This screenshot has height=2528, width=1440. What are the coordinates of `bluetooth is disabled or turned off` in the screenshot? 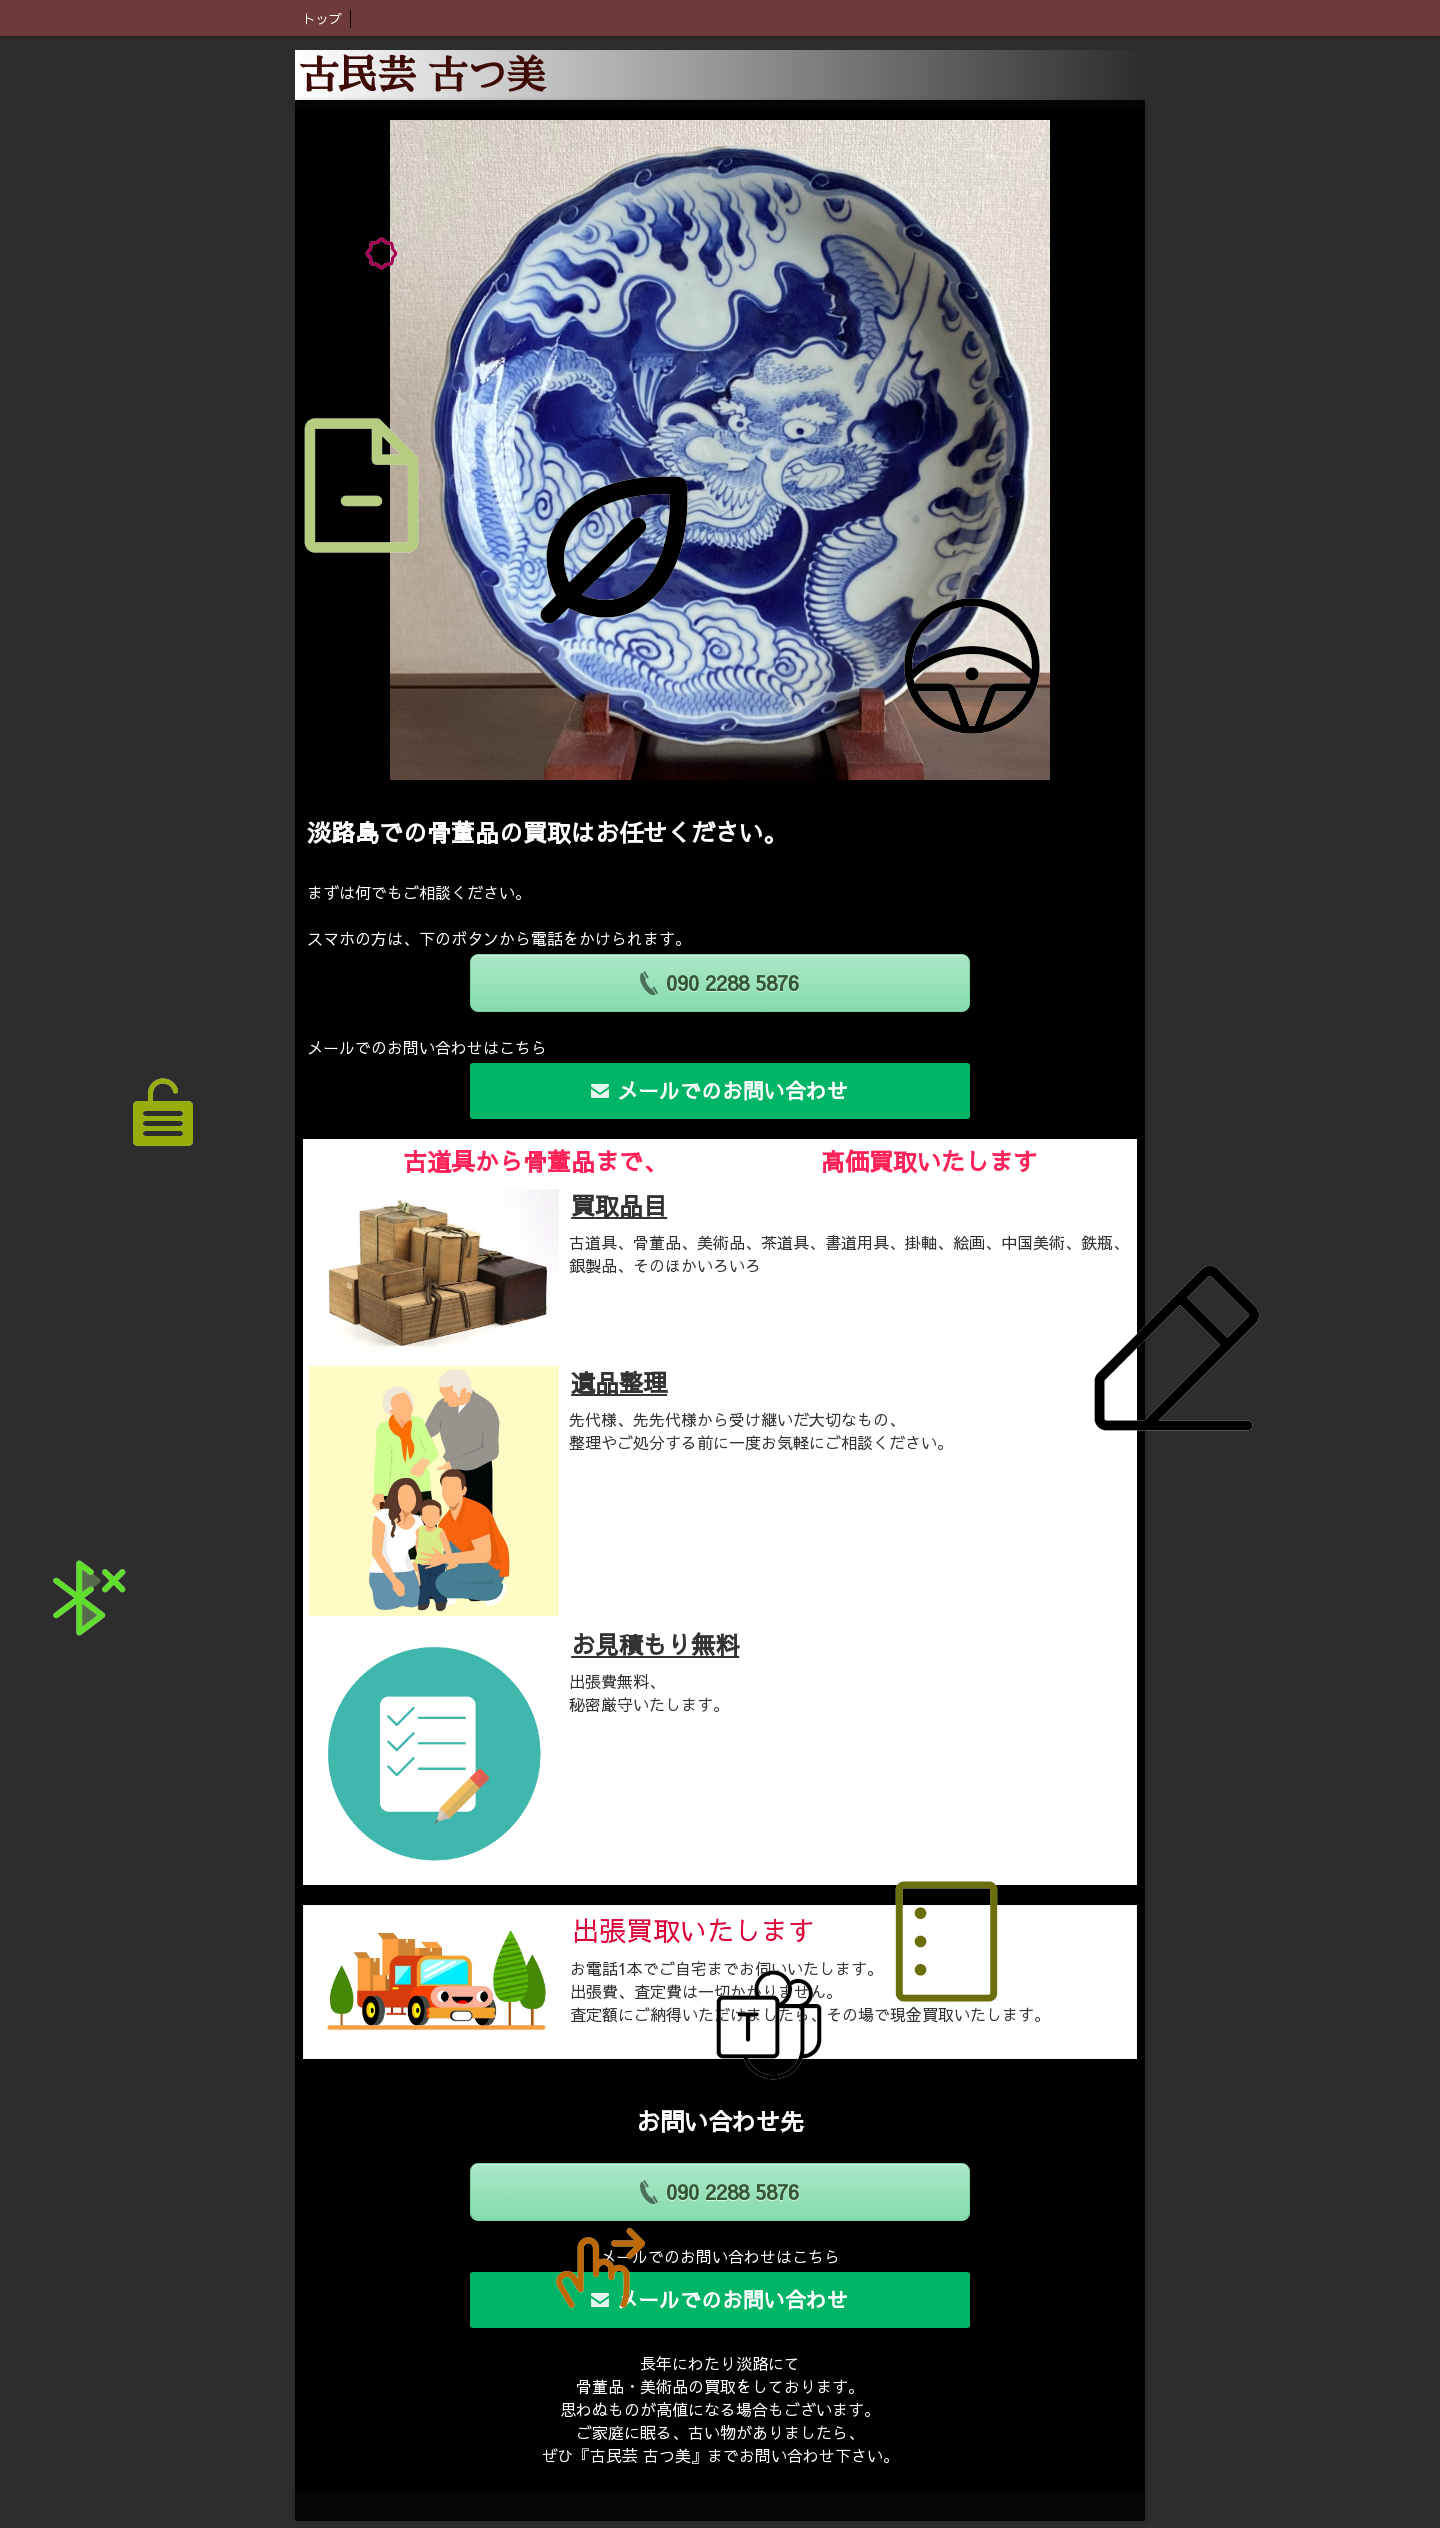 It's located at (85, 1598).